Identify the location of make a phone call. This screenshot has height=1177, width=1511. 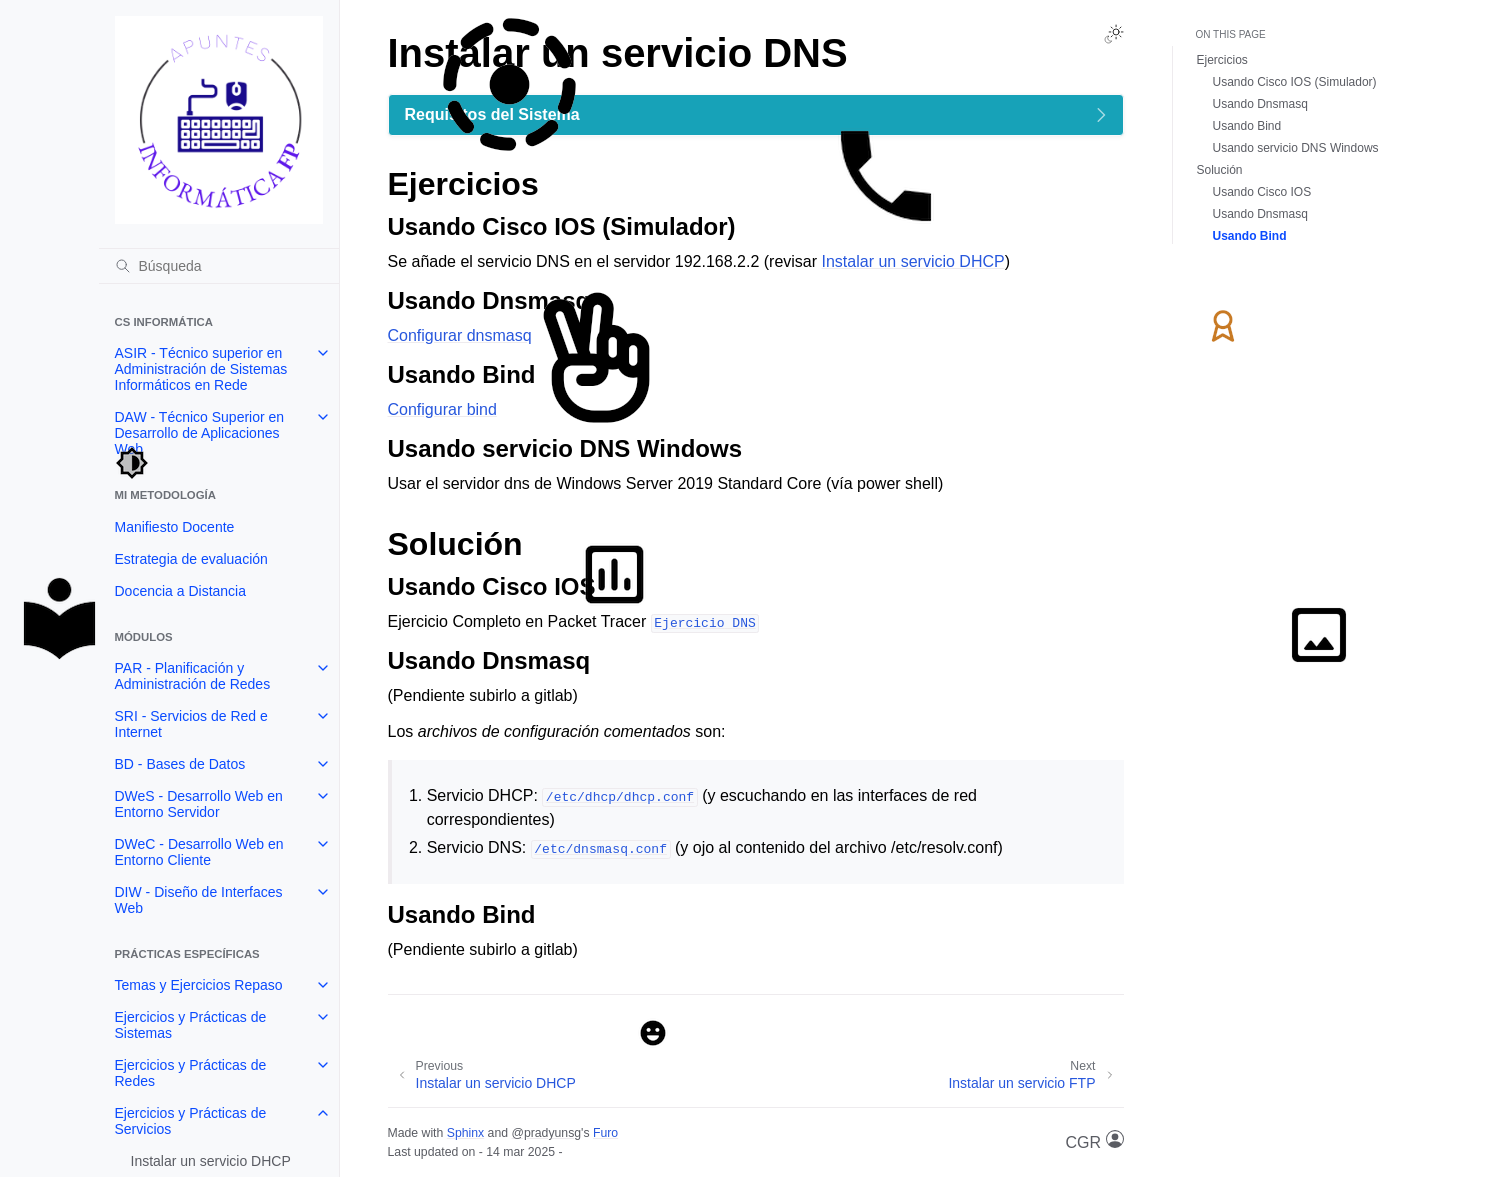
(886, 176).